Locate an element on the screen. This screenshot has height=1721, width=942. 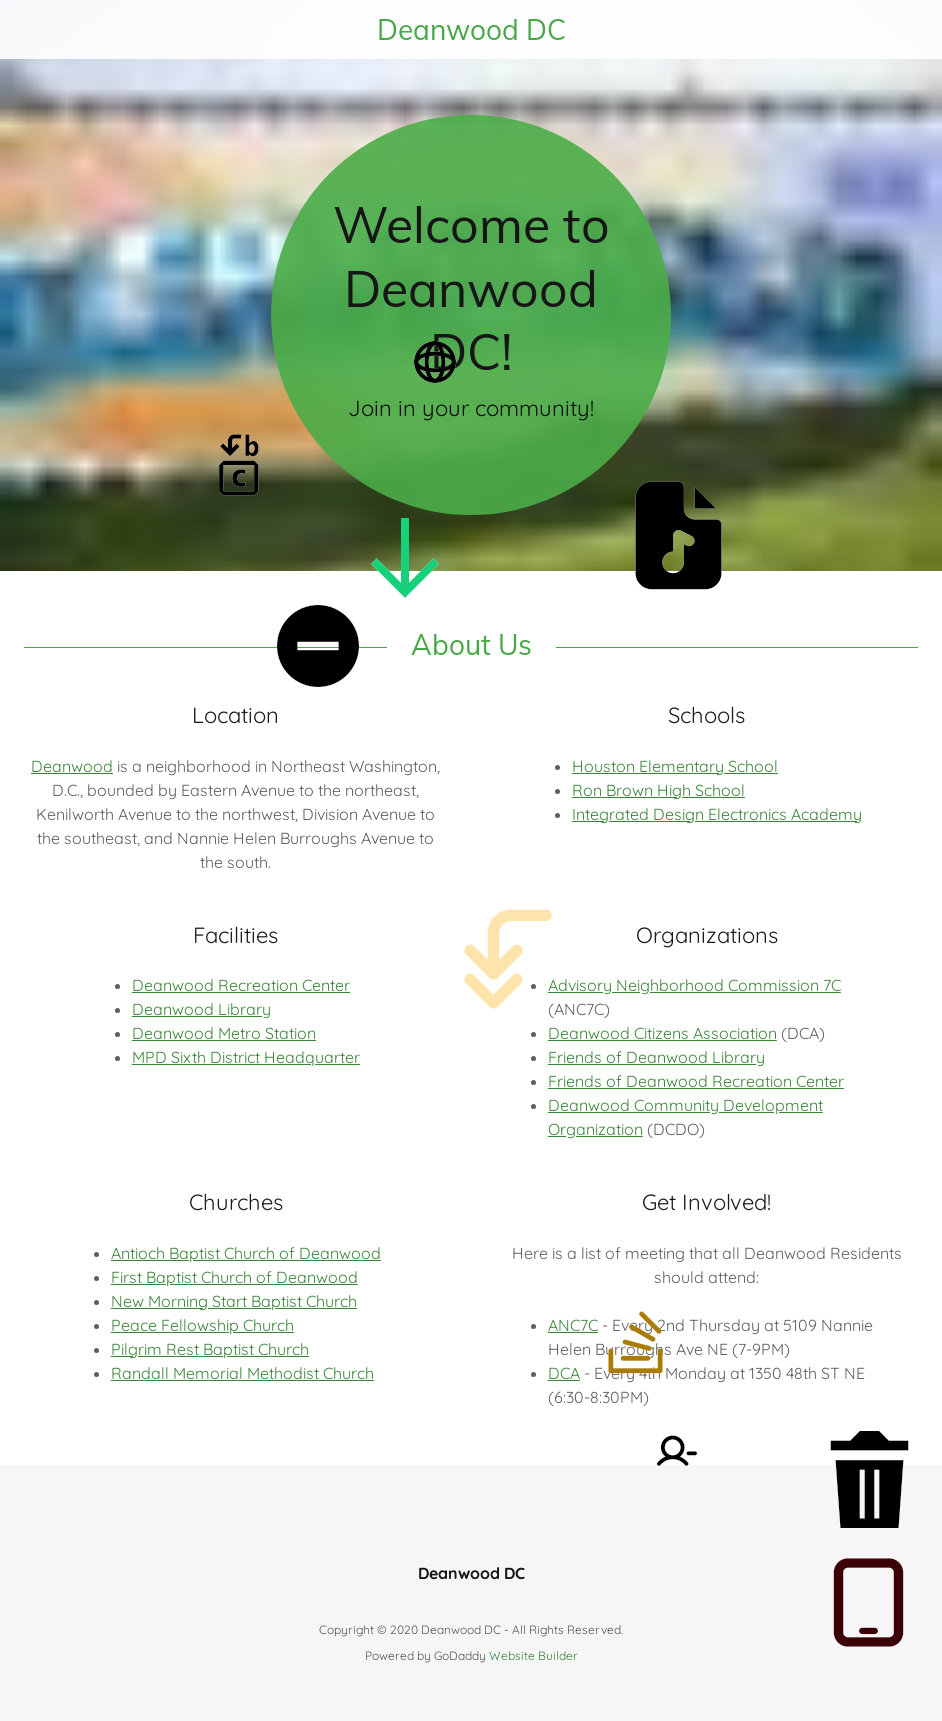
remove a user or contact is located at coordinates (676, 1452).